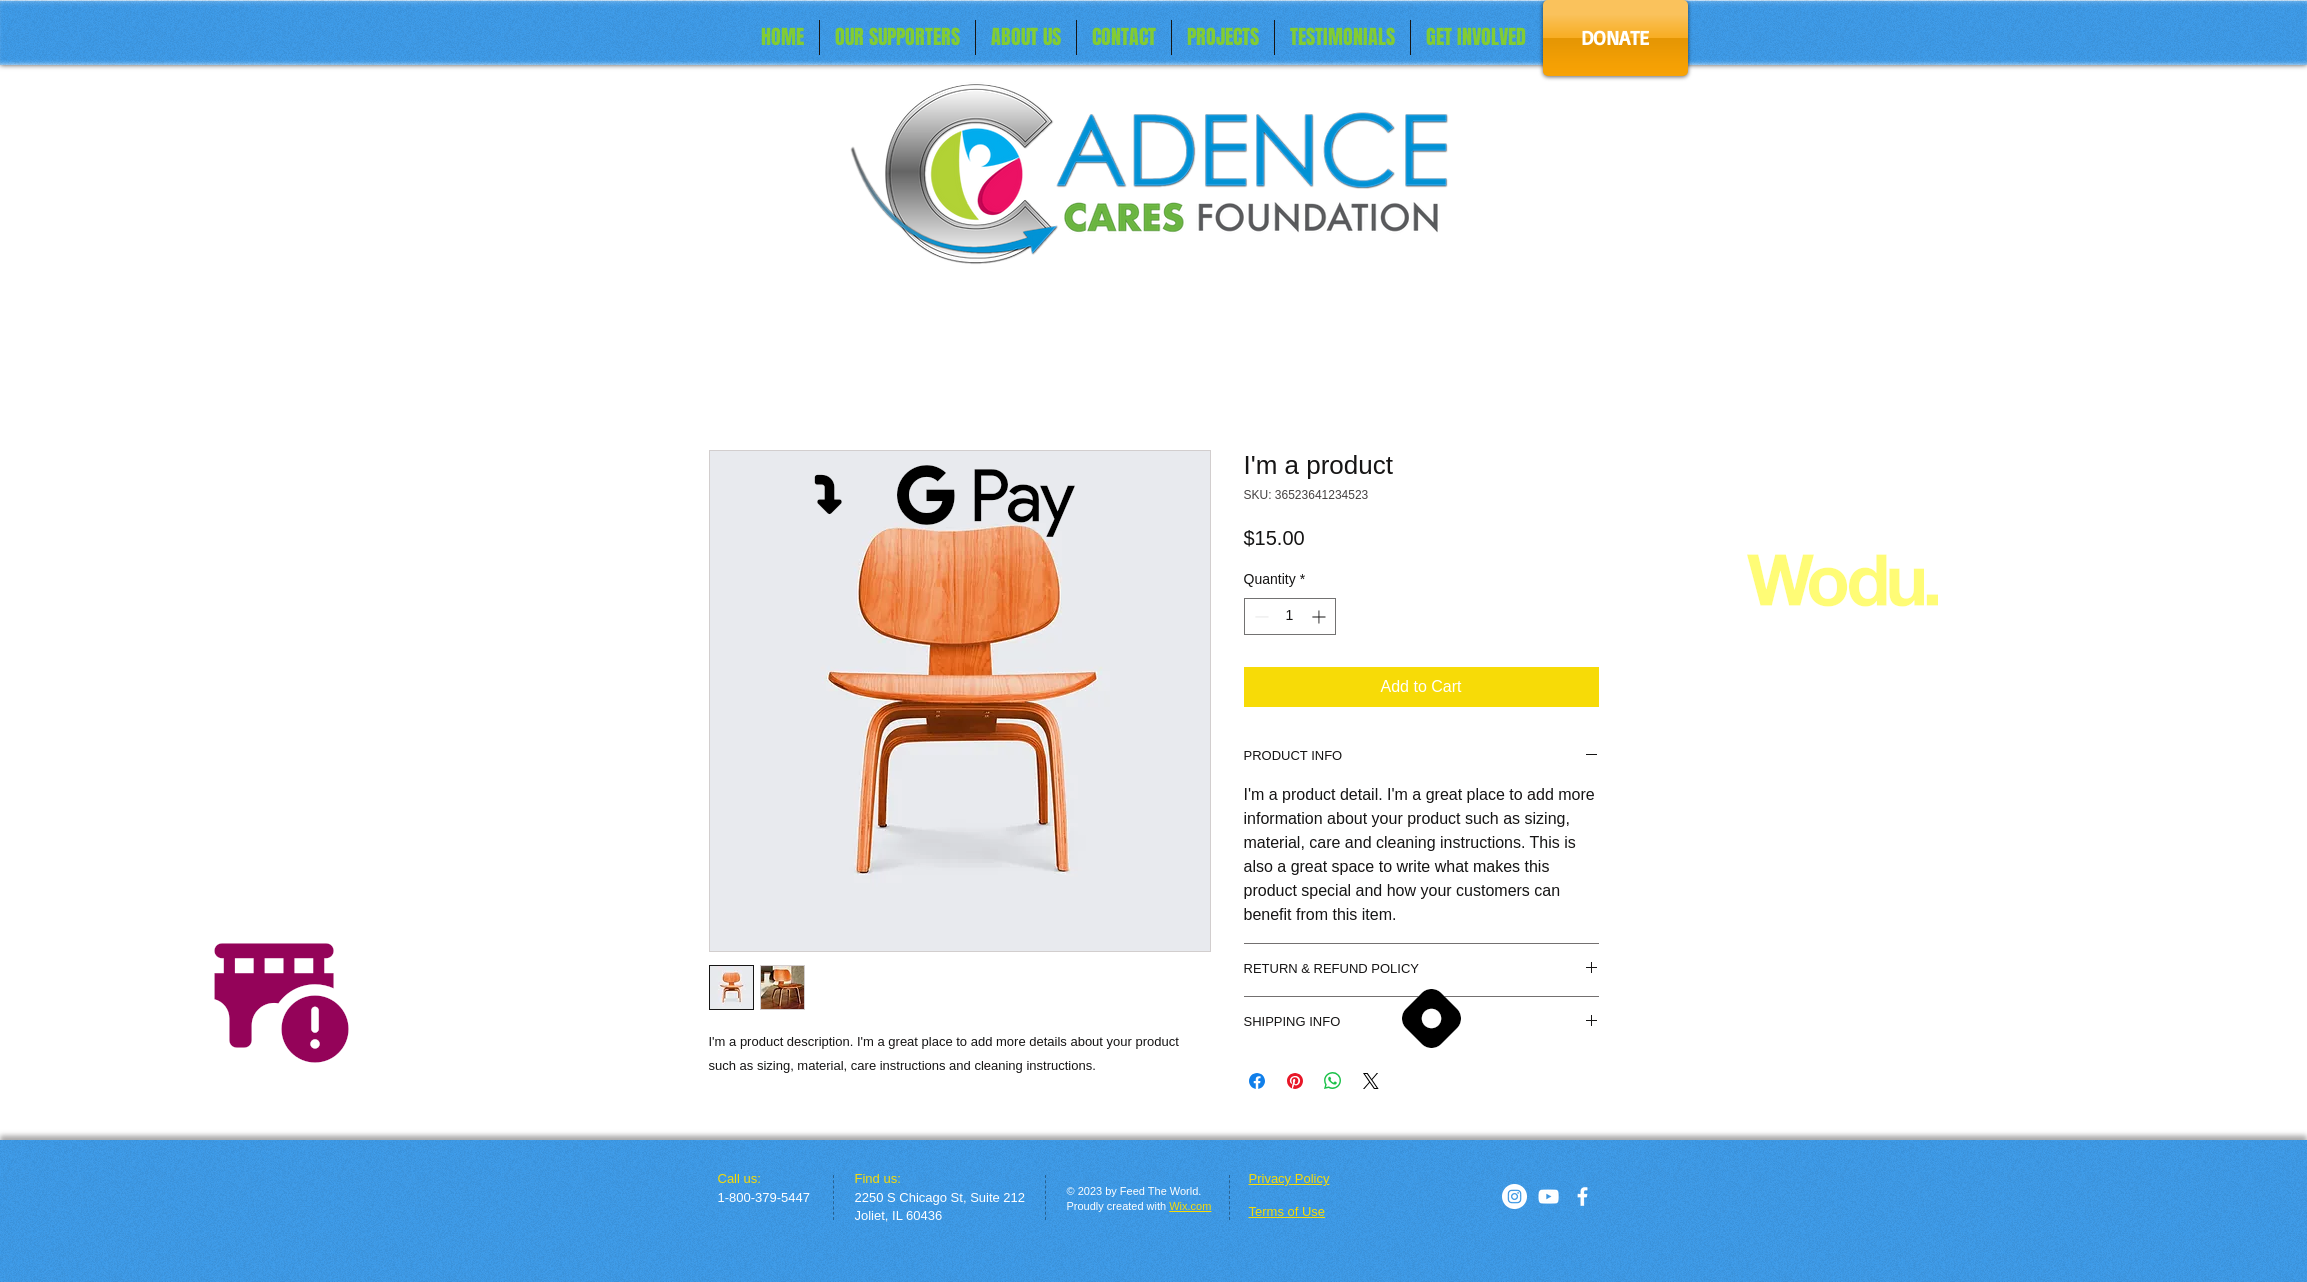 This screenshot has height=1282, width=2307. I want to click on bridge alert or infrastructure warning, so click(281, 995).